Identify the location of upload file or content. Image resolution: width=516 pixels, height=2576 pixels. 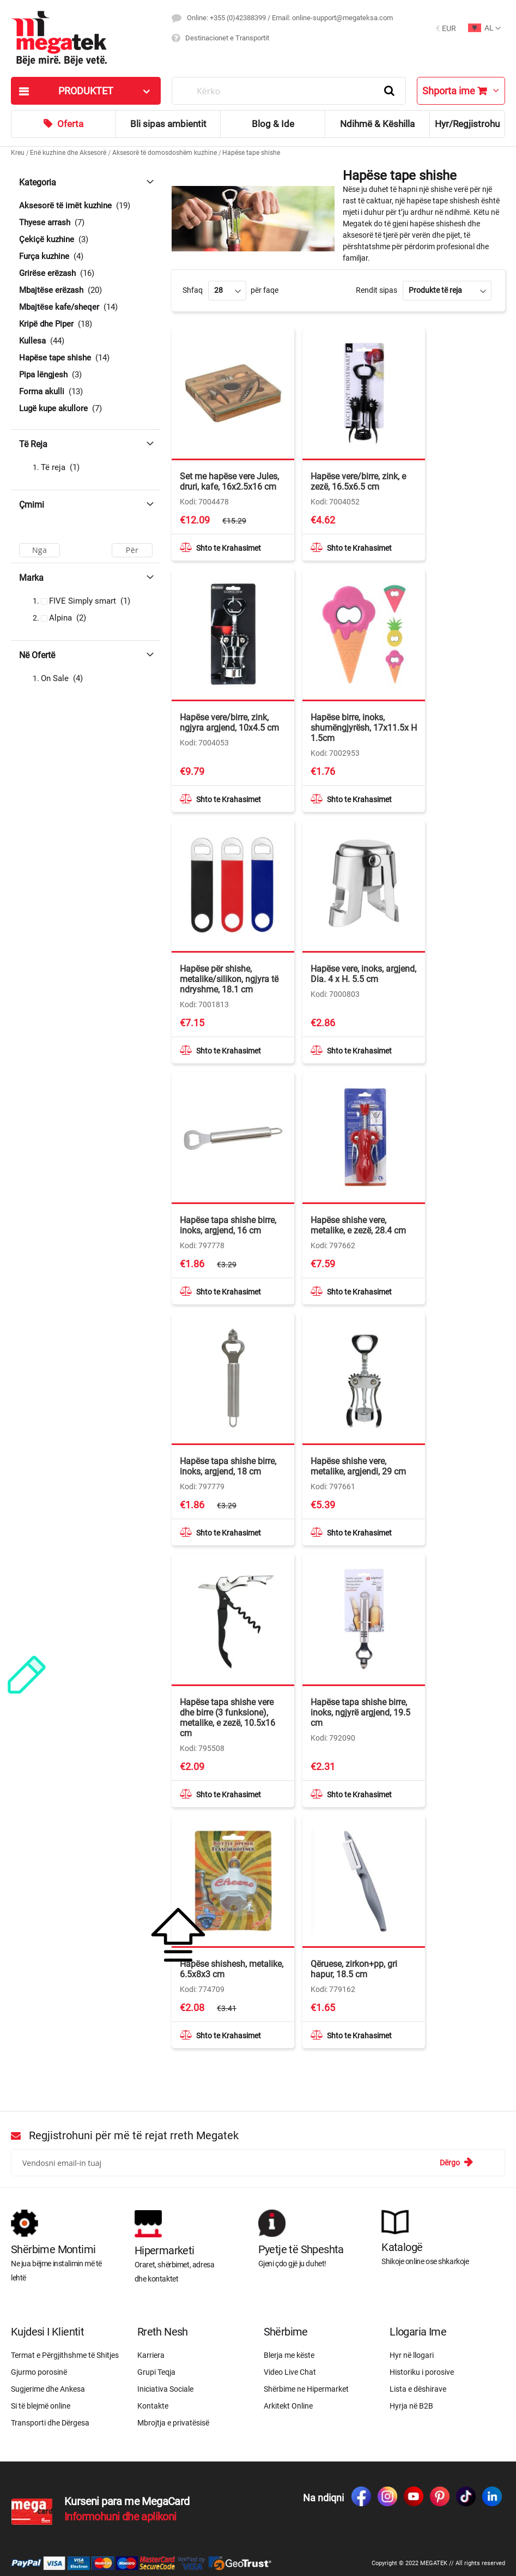
(178, 1937).